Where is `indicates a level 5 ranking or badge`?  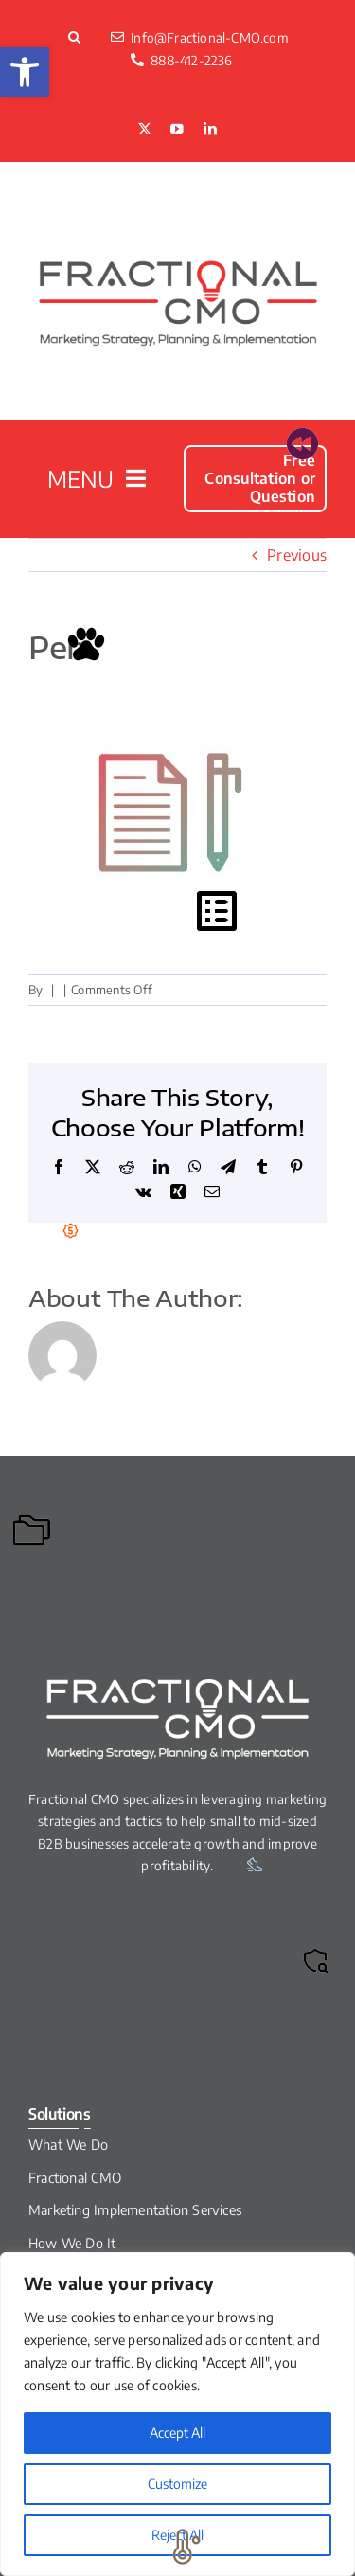 indicates a level 5 ranking or badge is located at coordinates (70, 1230).